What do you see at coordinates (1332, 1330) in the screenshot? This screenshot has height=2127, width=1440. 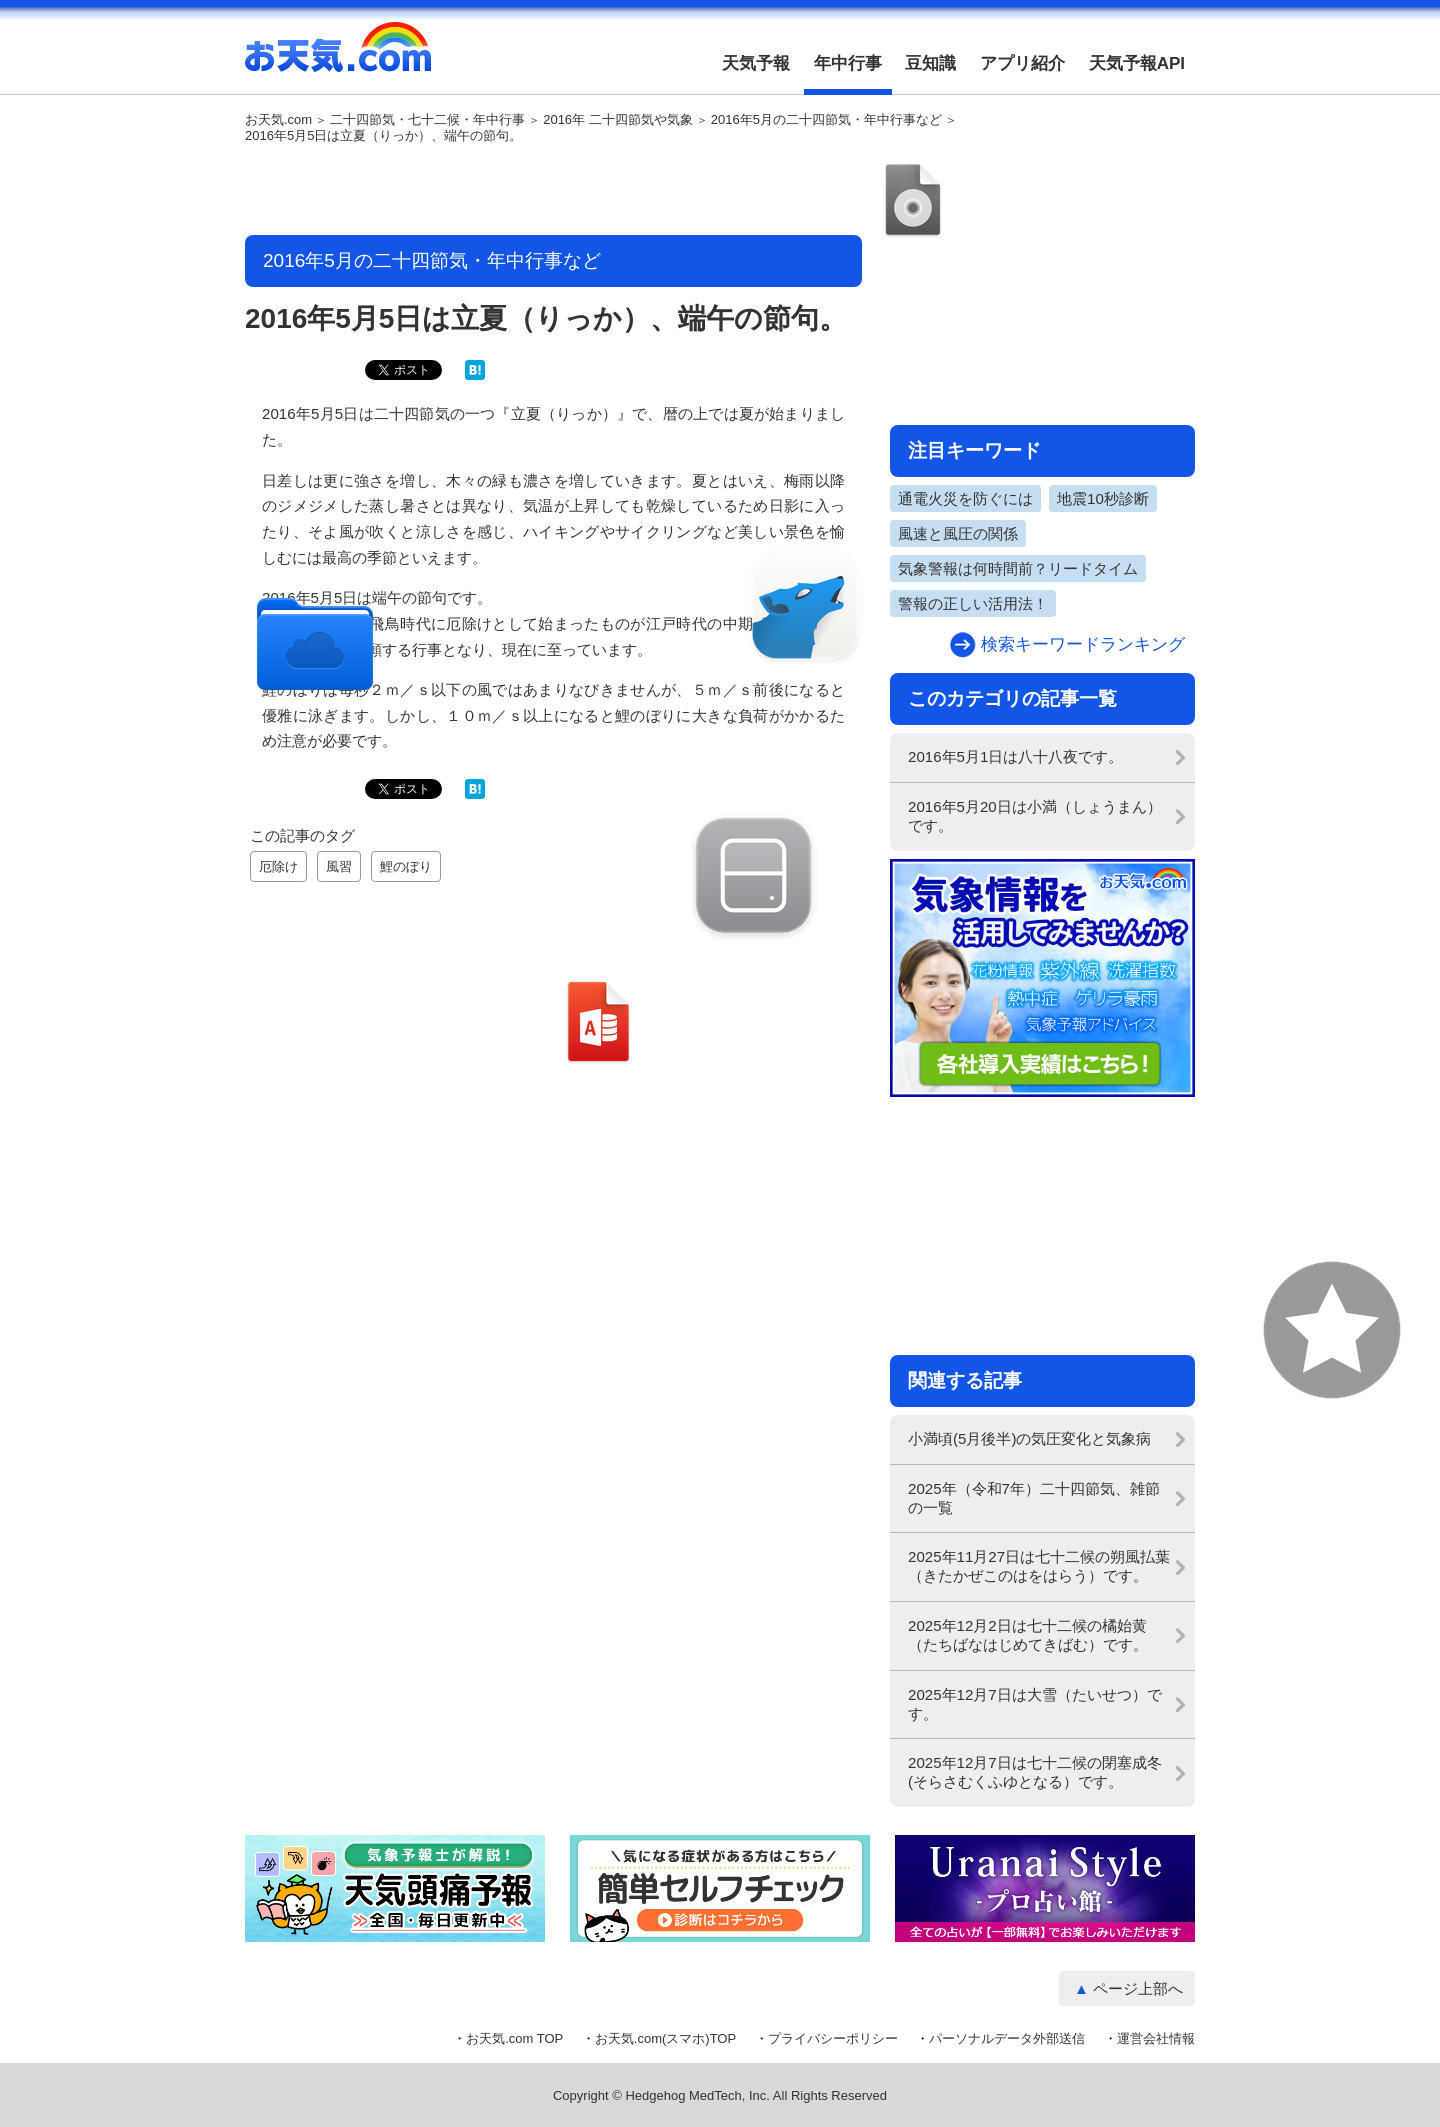 I see `indicates an unrated item` at bounding box center [1332, 1330].